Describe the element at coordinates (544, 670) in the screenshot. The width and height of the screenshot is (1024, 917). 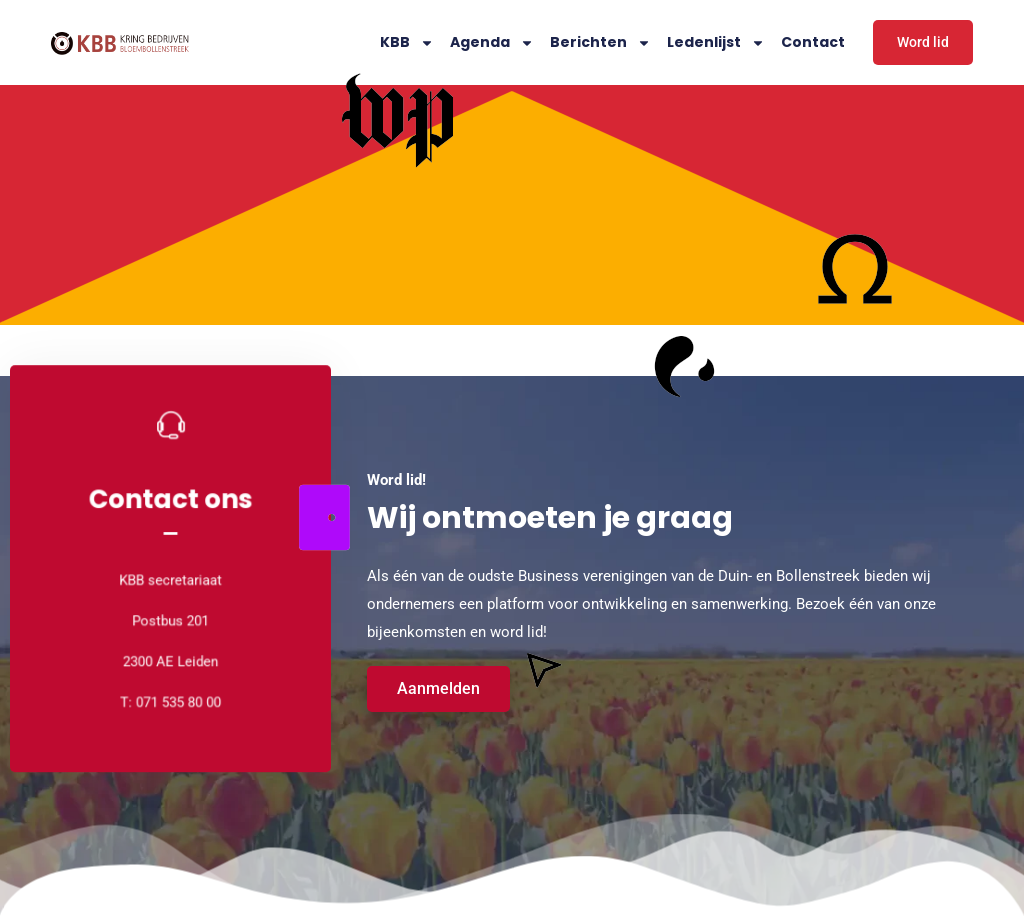
I see `tap to navigate to this location` at that location.